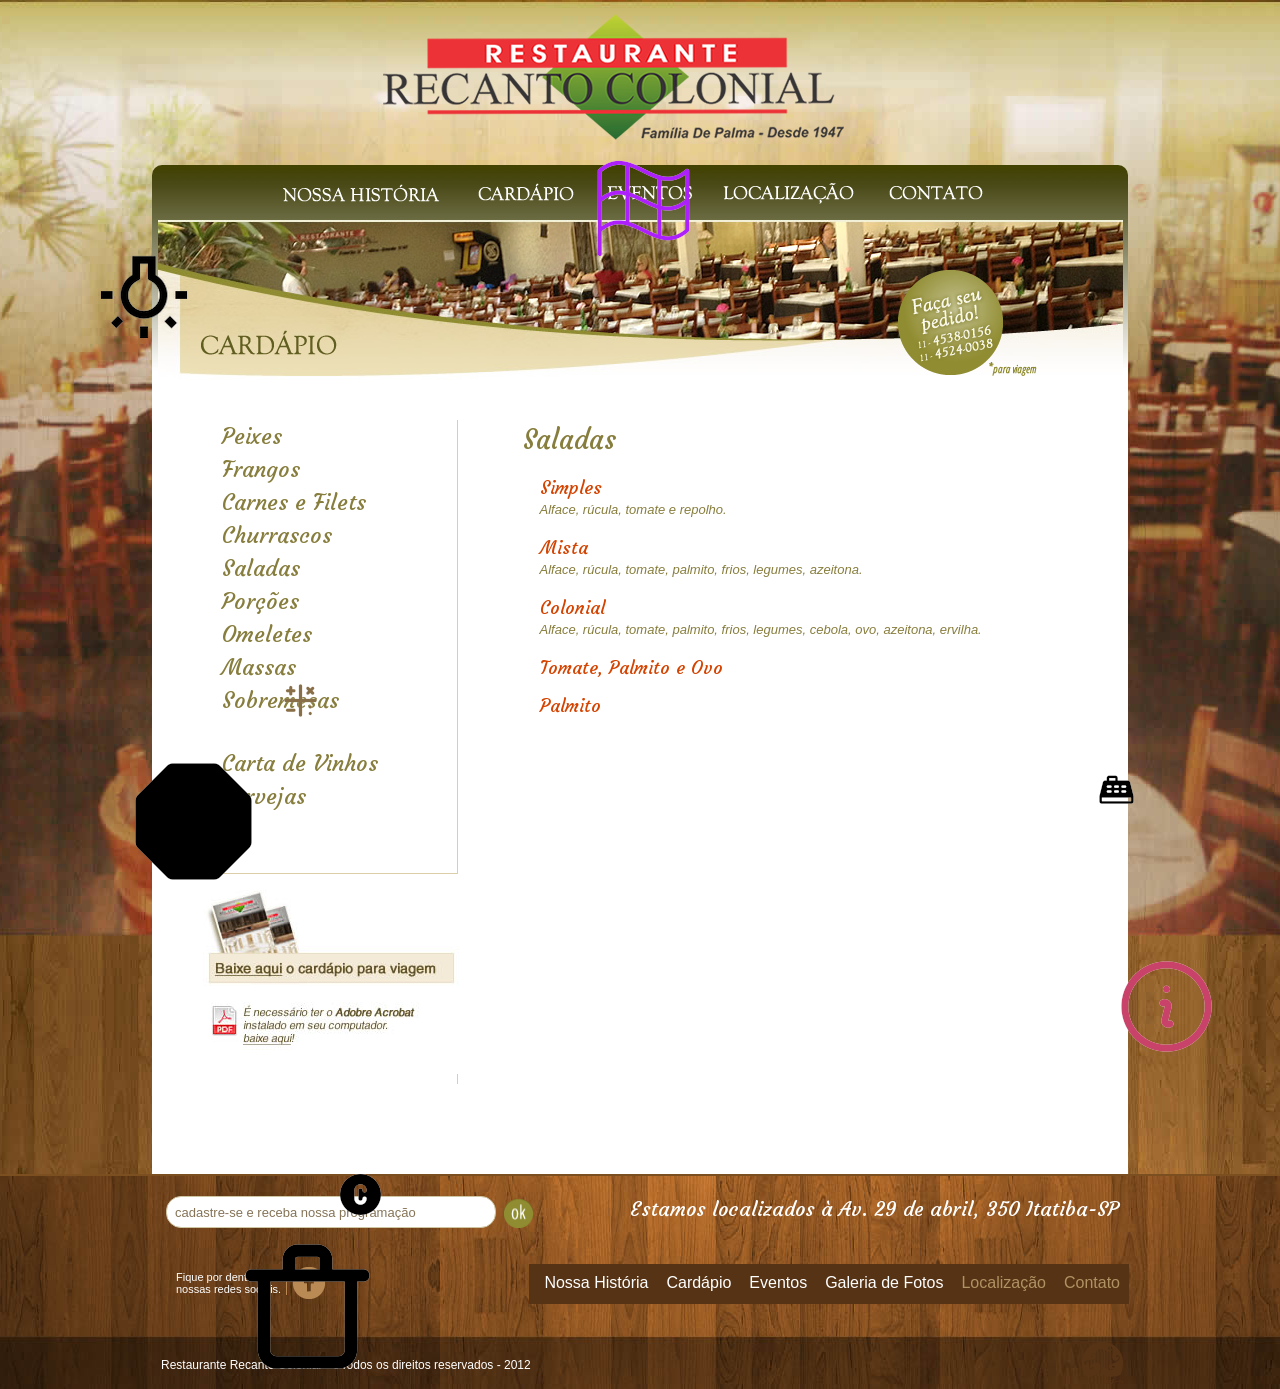  What do you see at coordinates (639, 206) in the screenshot?
I see `indicates finish line or completion of a task` at bounding box center [639, 206].